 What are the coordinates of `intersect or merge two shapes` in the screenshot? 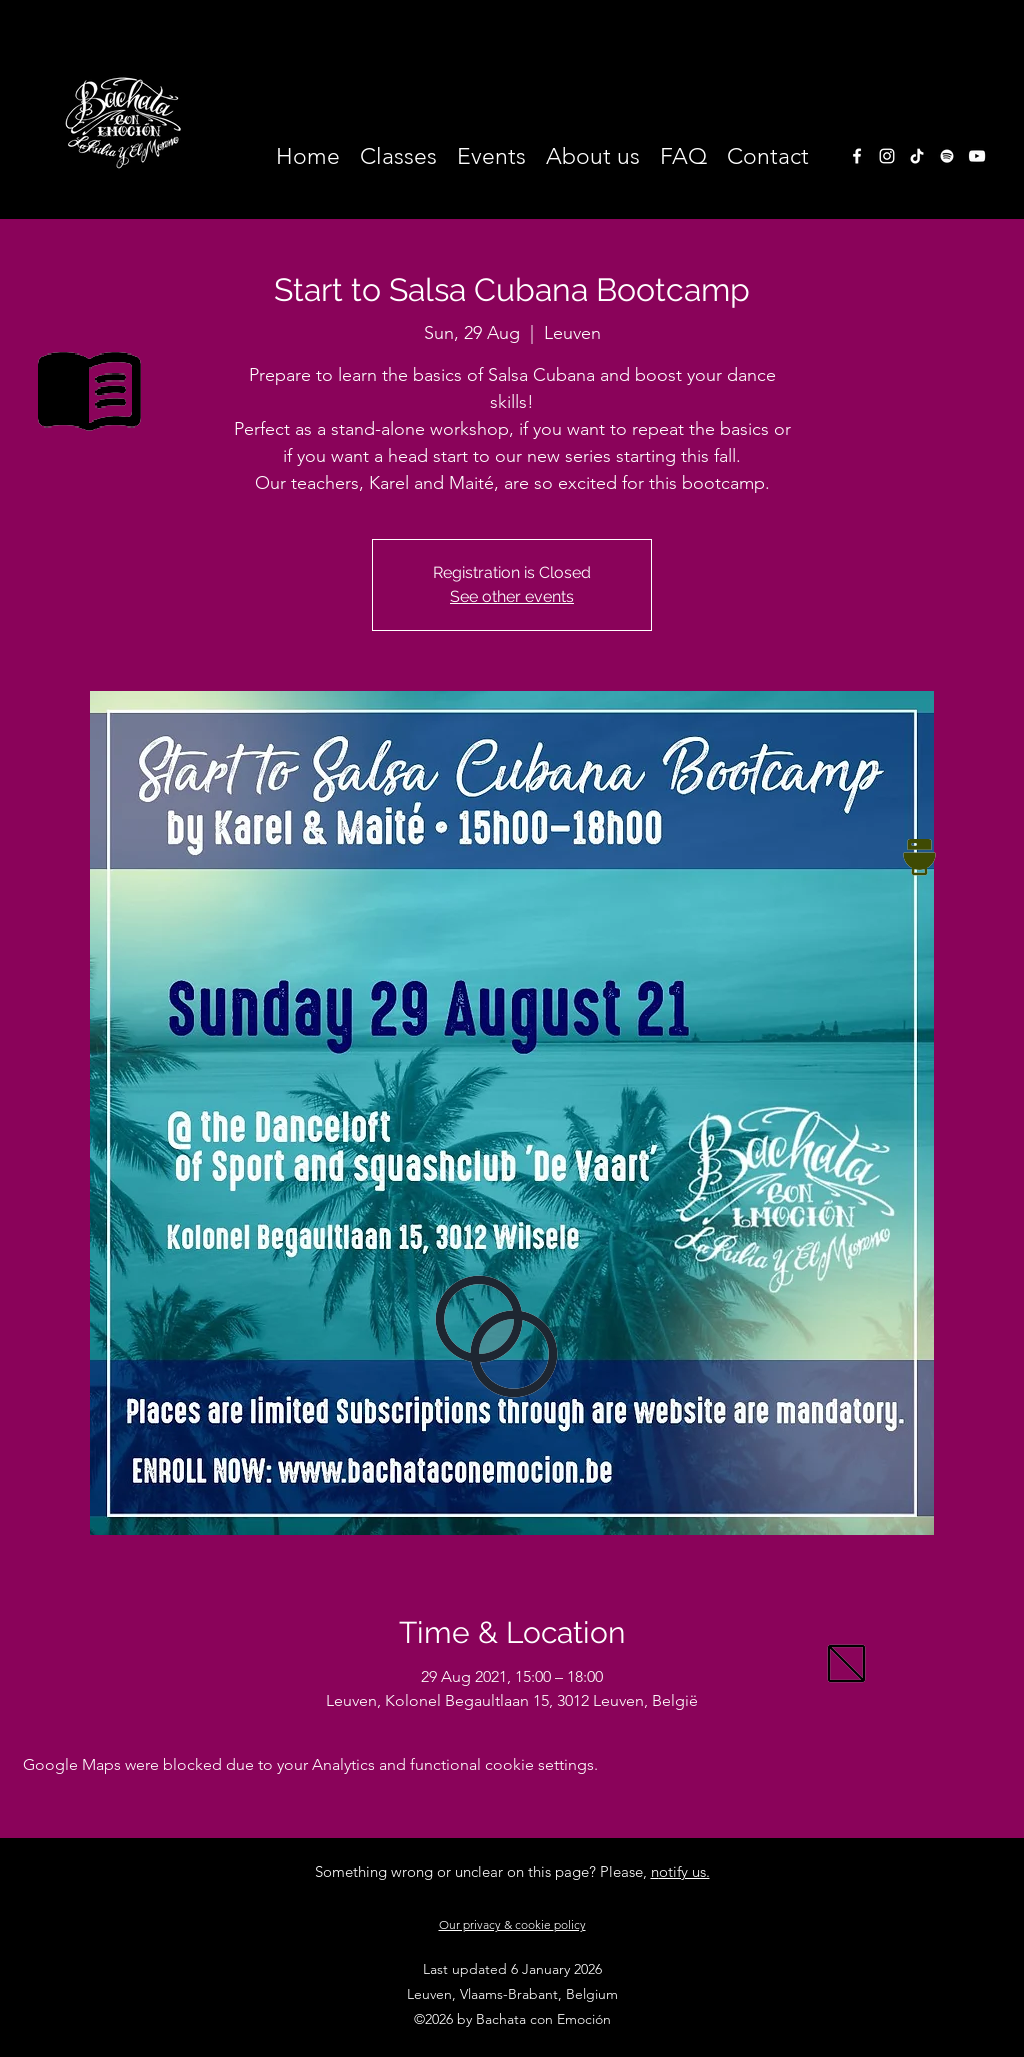 It's located at (496, 1336).